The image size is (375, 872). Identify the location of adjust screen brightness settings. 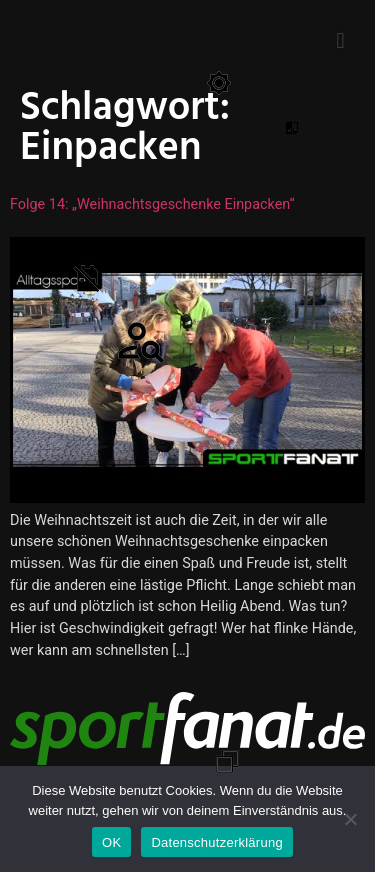
(219, 83).